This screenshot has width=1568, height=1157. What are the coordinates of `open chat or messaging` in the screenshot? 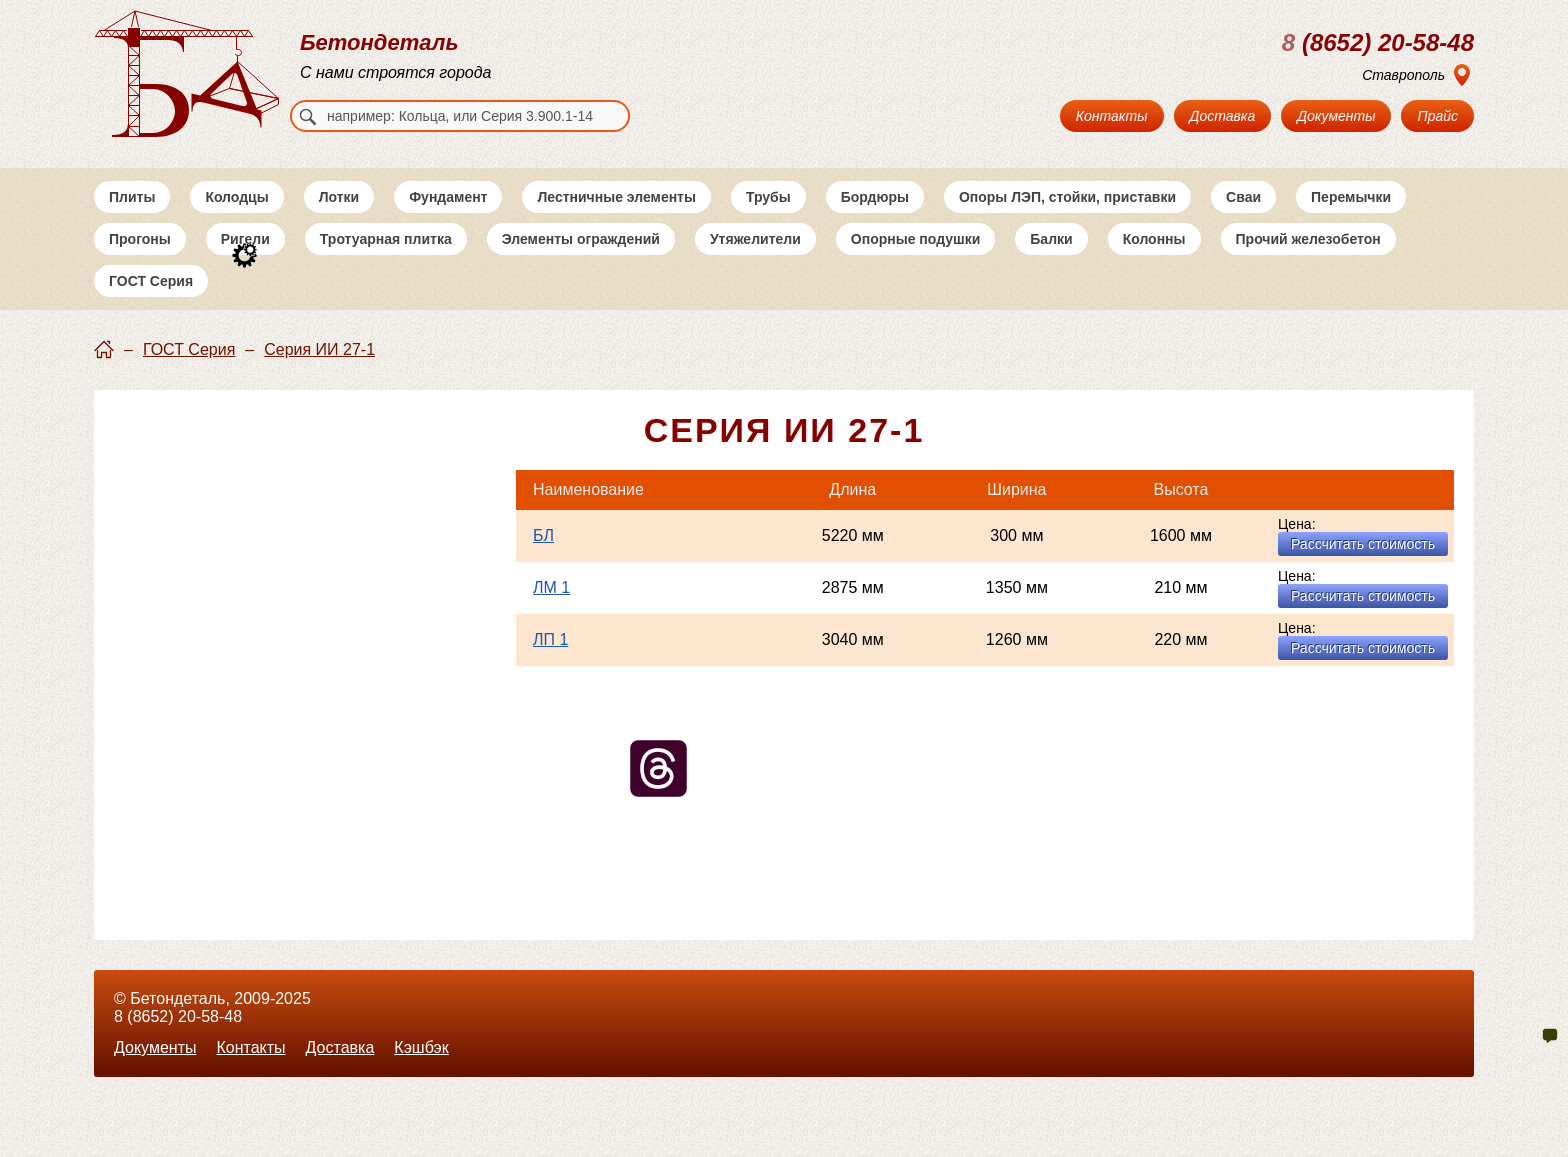 It's located at (1550, 1035).